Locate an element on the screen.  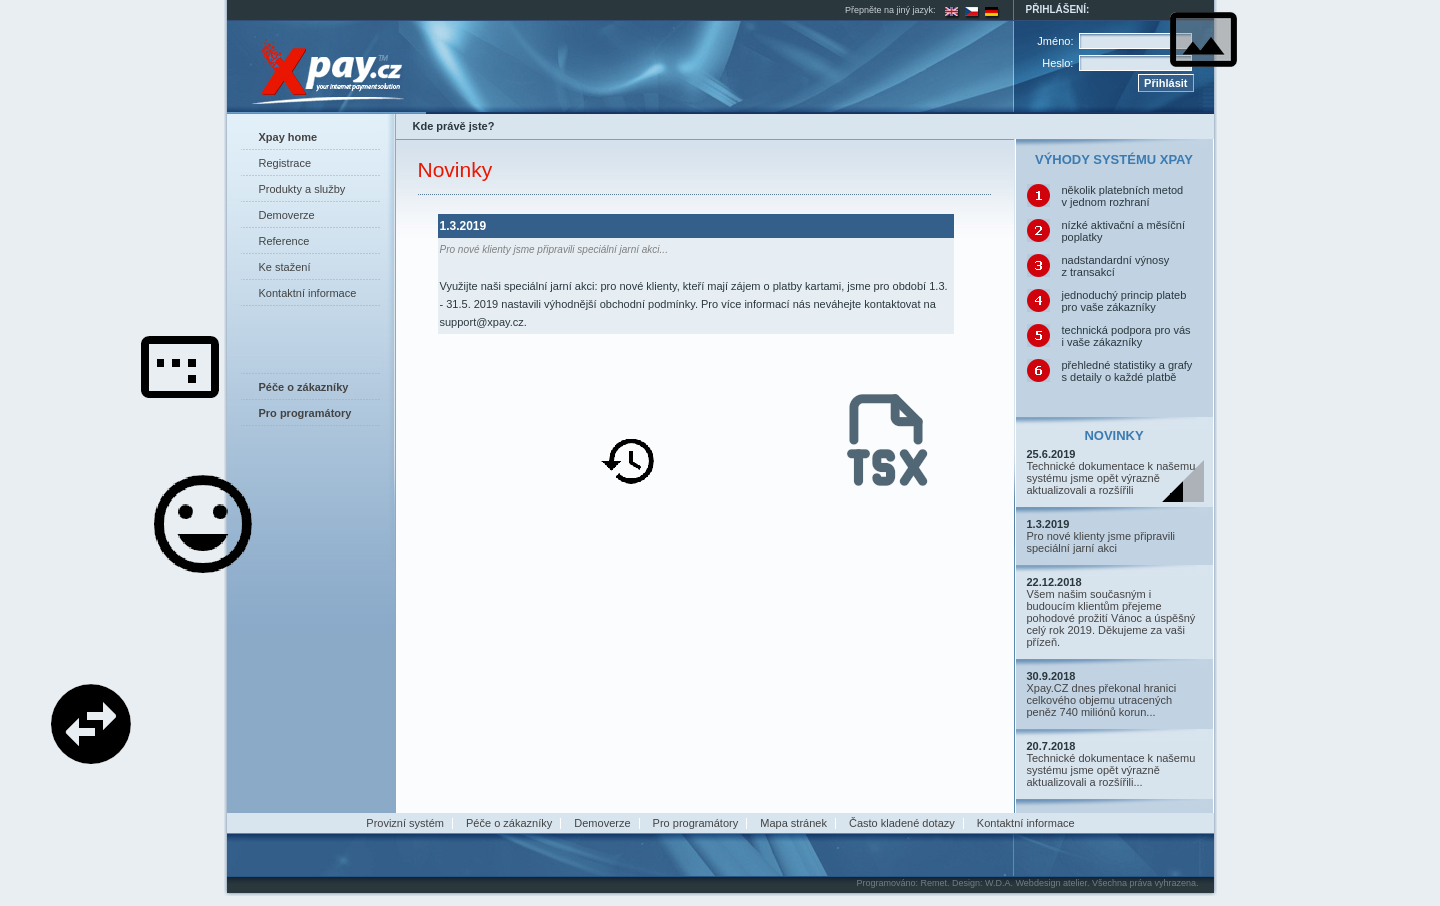
swap or exchange items horizontally is located at coordinates (91, 724).